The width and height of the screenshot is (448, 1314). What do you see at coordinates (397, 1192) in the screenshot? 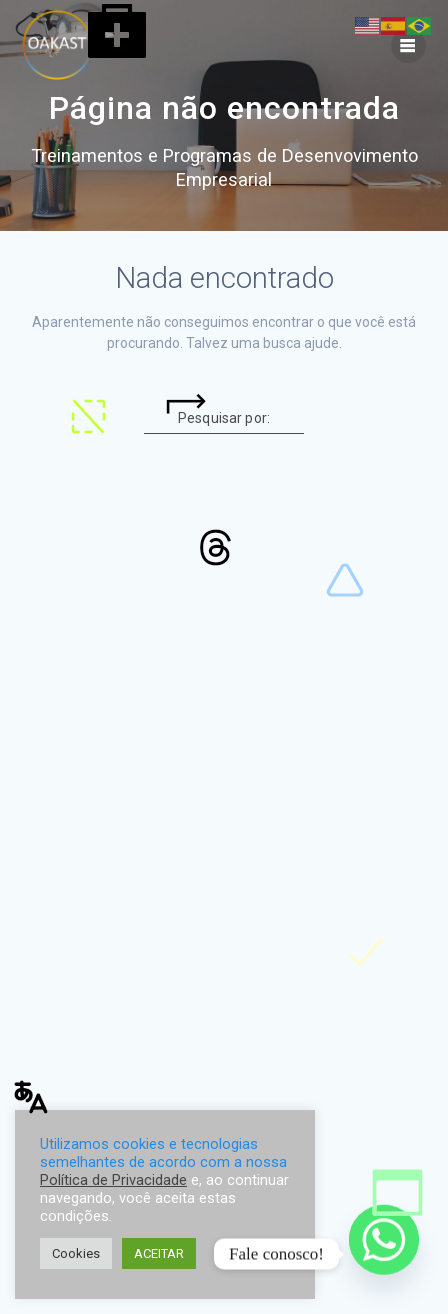
I see `open browser or web application` at bounding box center [397, 1192].